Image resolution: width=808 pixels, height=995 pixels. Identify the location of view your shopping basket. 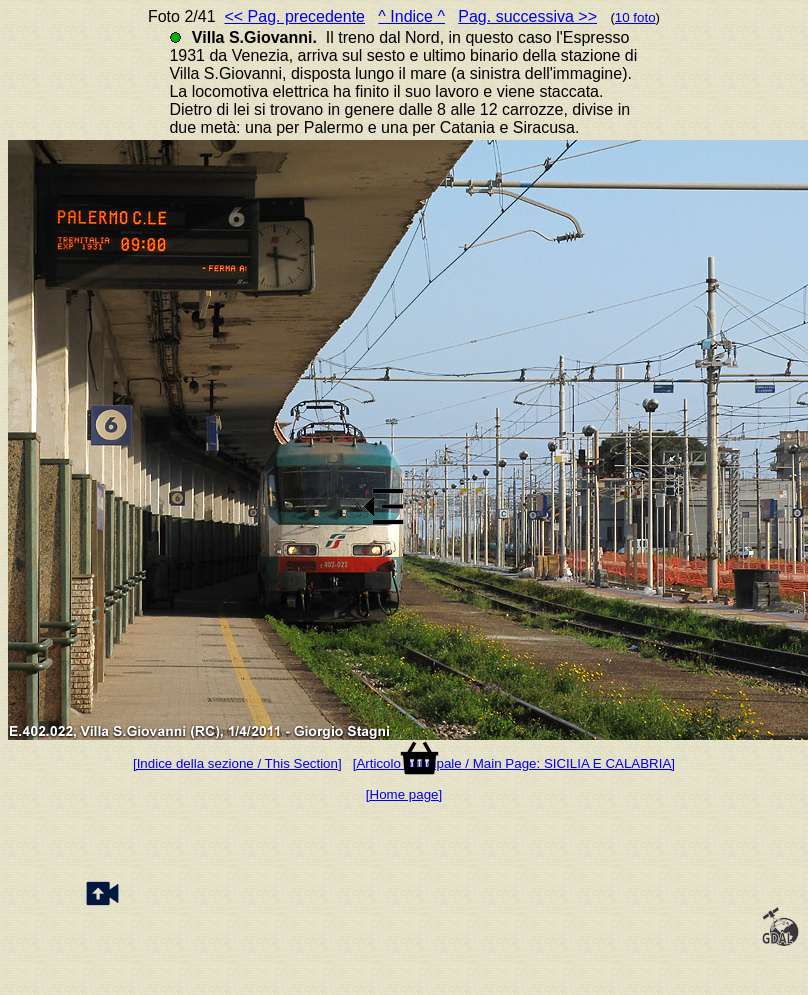
(419, 757).